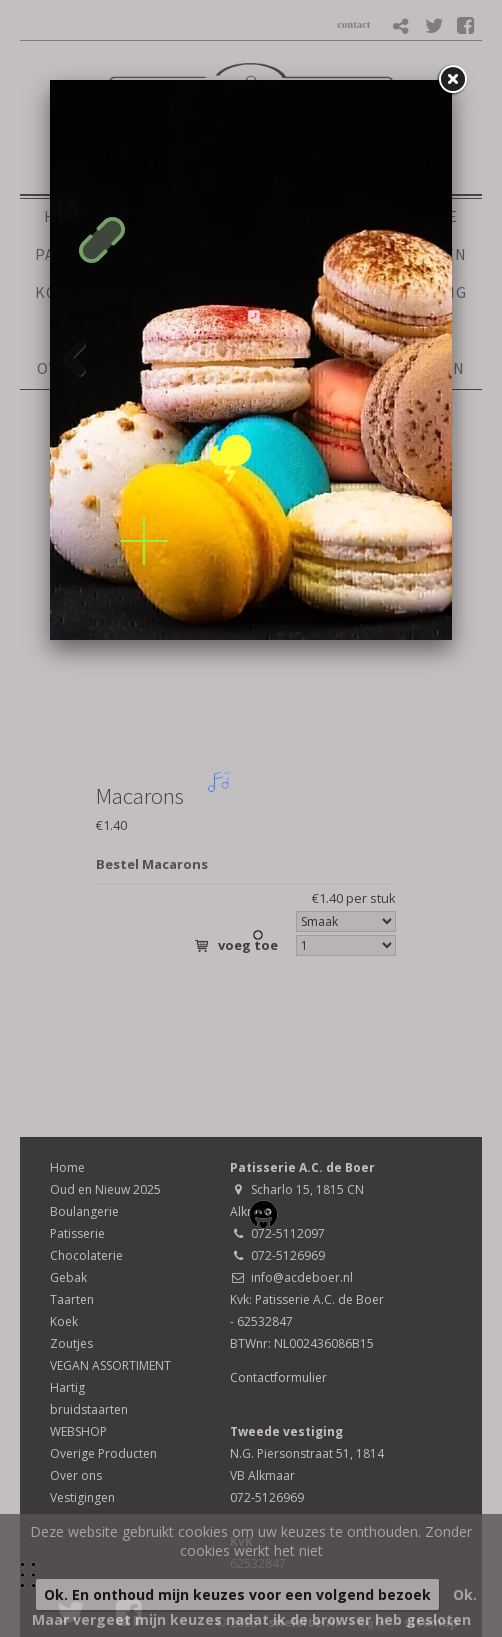 The height and width of the screenshot is (1637, 502). What do you see at coordinates (144, 541) in the screenshot?
I see `add a new item` at bounding box center [144, 541].